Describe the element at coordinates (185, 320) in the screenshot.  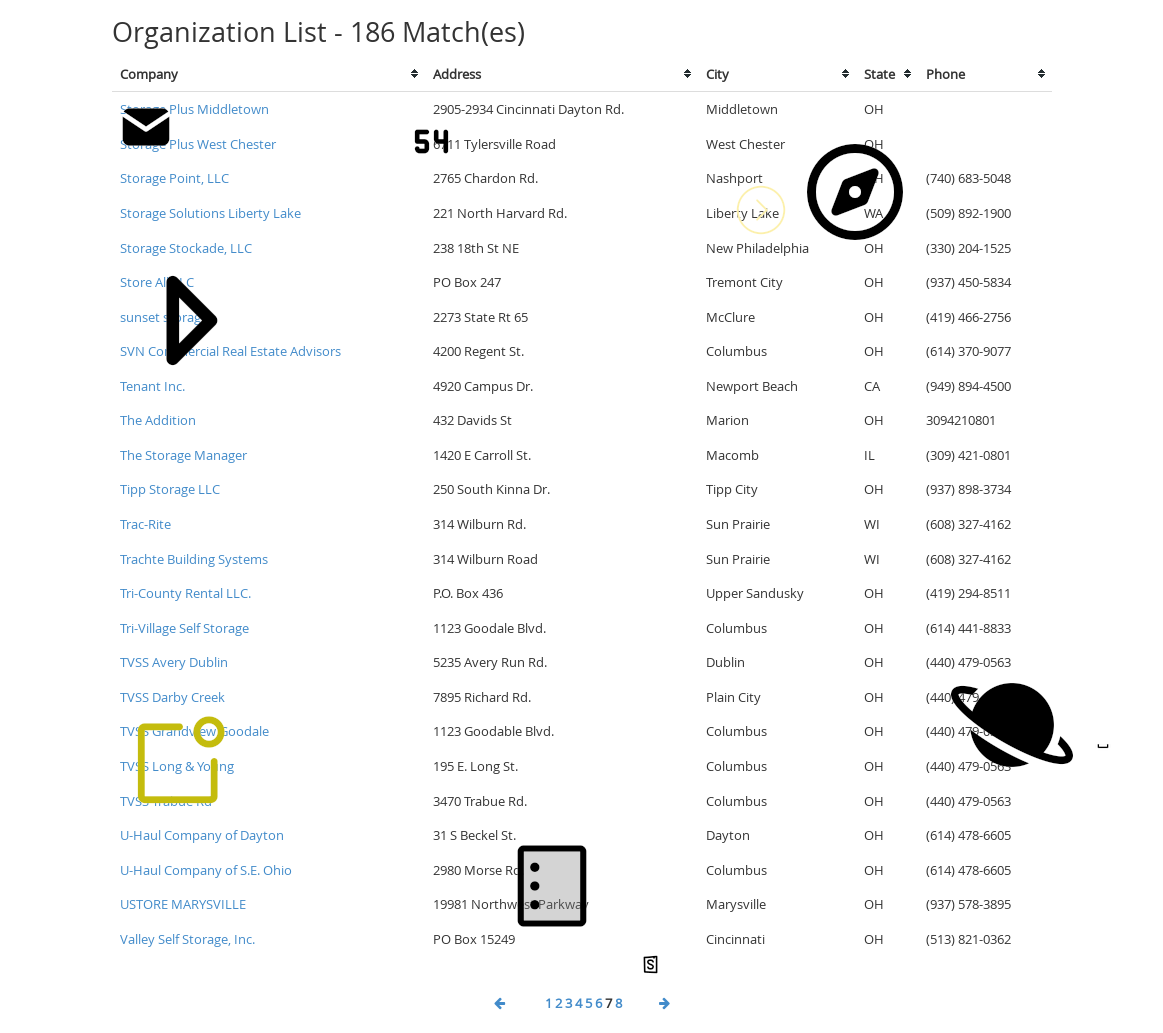
I see `navigate to the next item or screen` at that location.